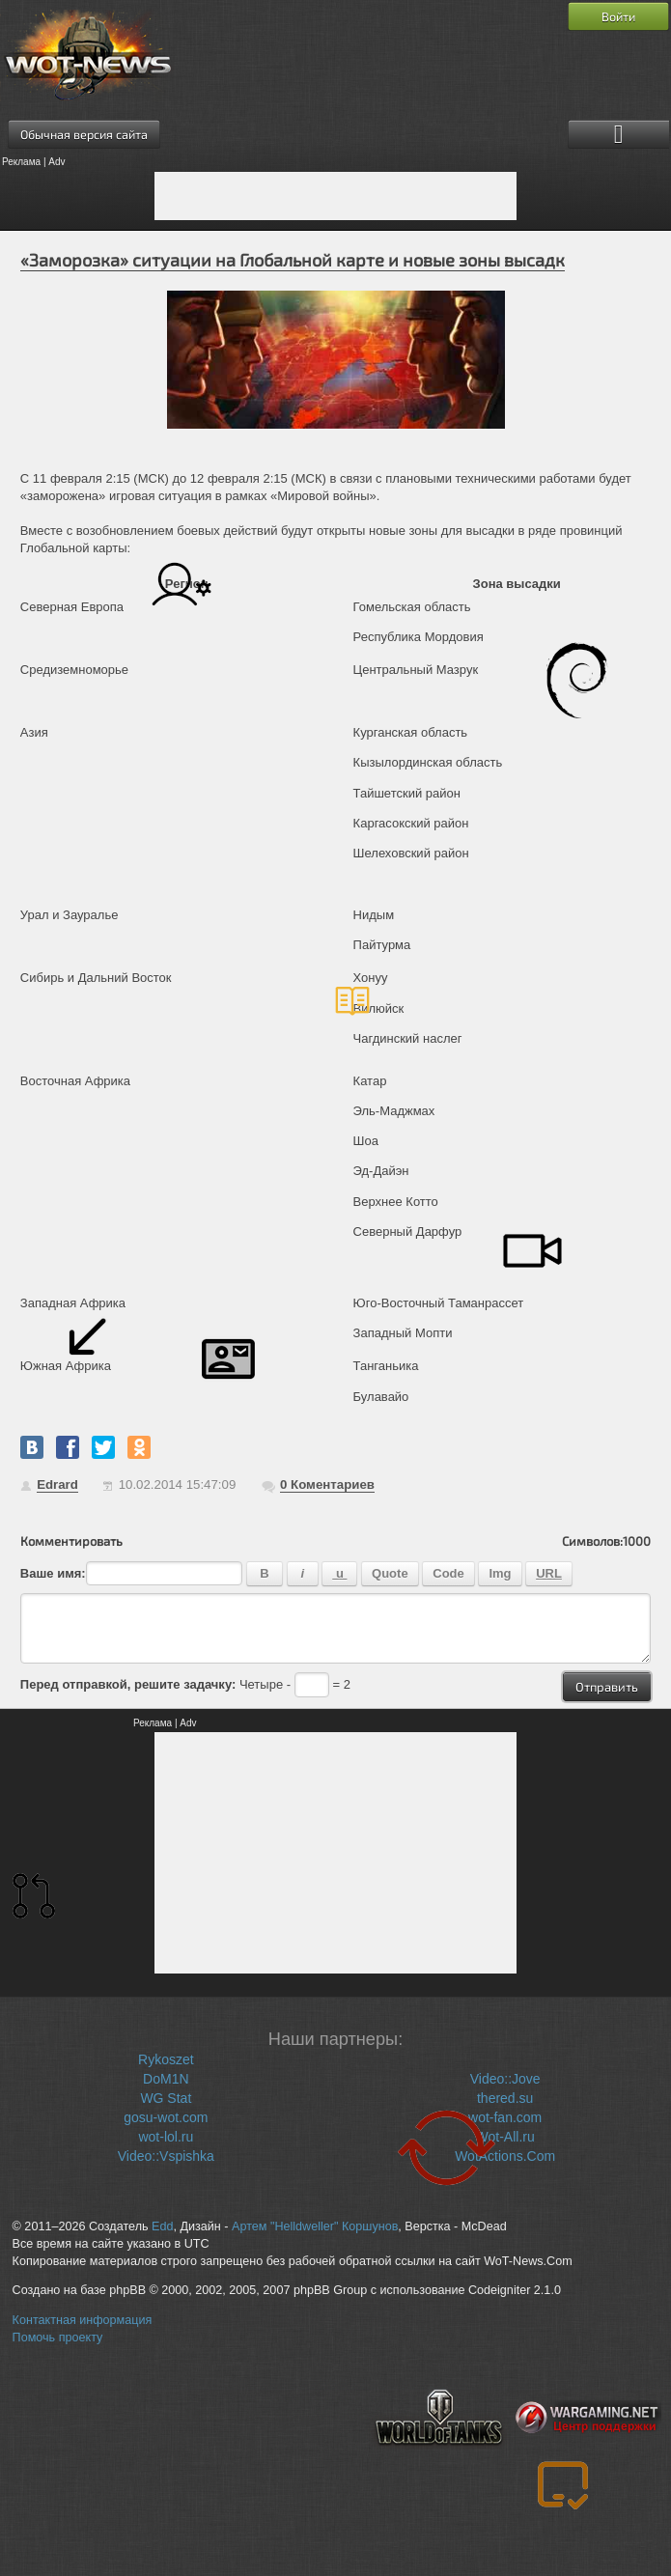 The width and height of the screenshot is (671, 2576). What do you see at coordinates (180, 586) in the screenshot?
I see `access user settings` at bounding box center [180, 586].